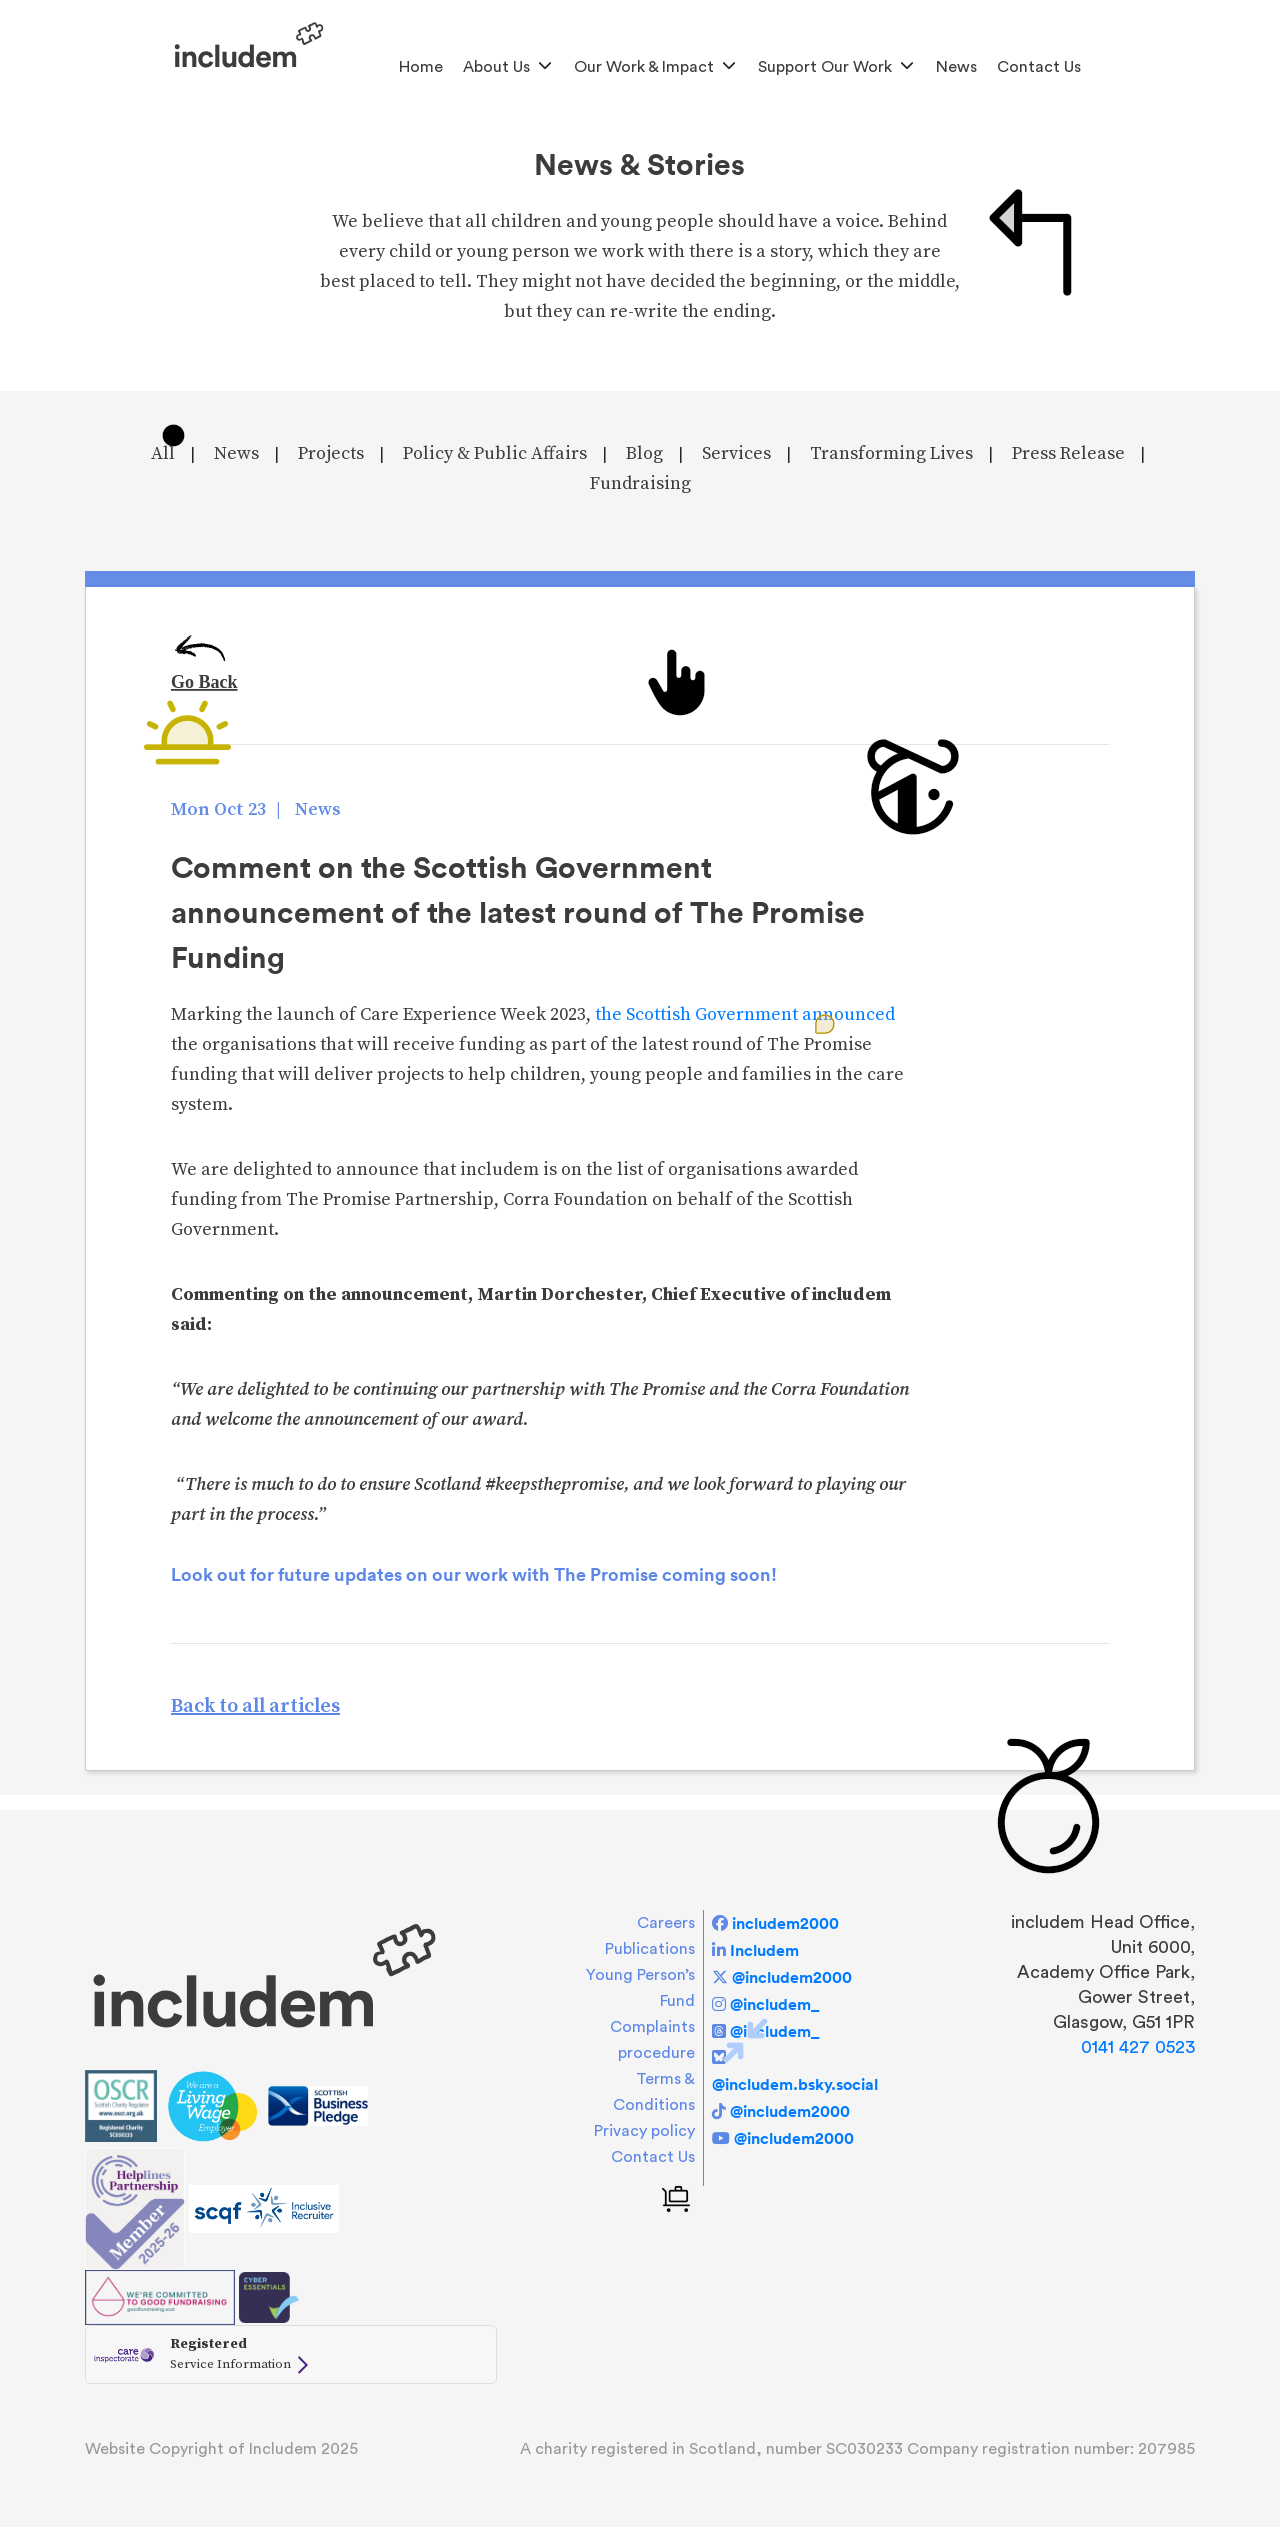  Describe the element at coordinates (675, 2198) in the screenshot. I see `access luggage or baggage services` at that location.